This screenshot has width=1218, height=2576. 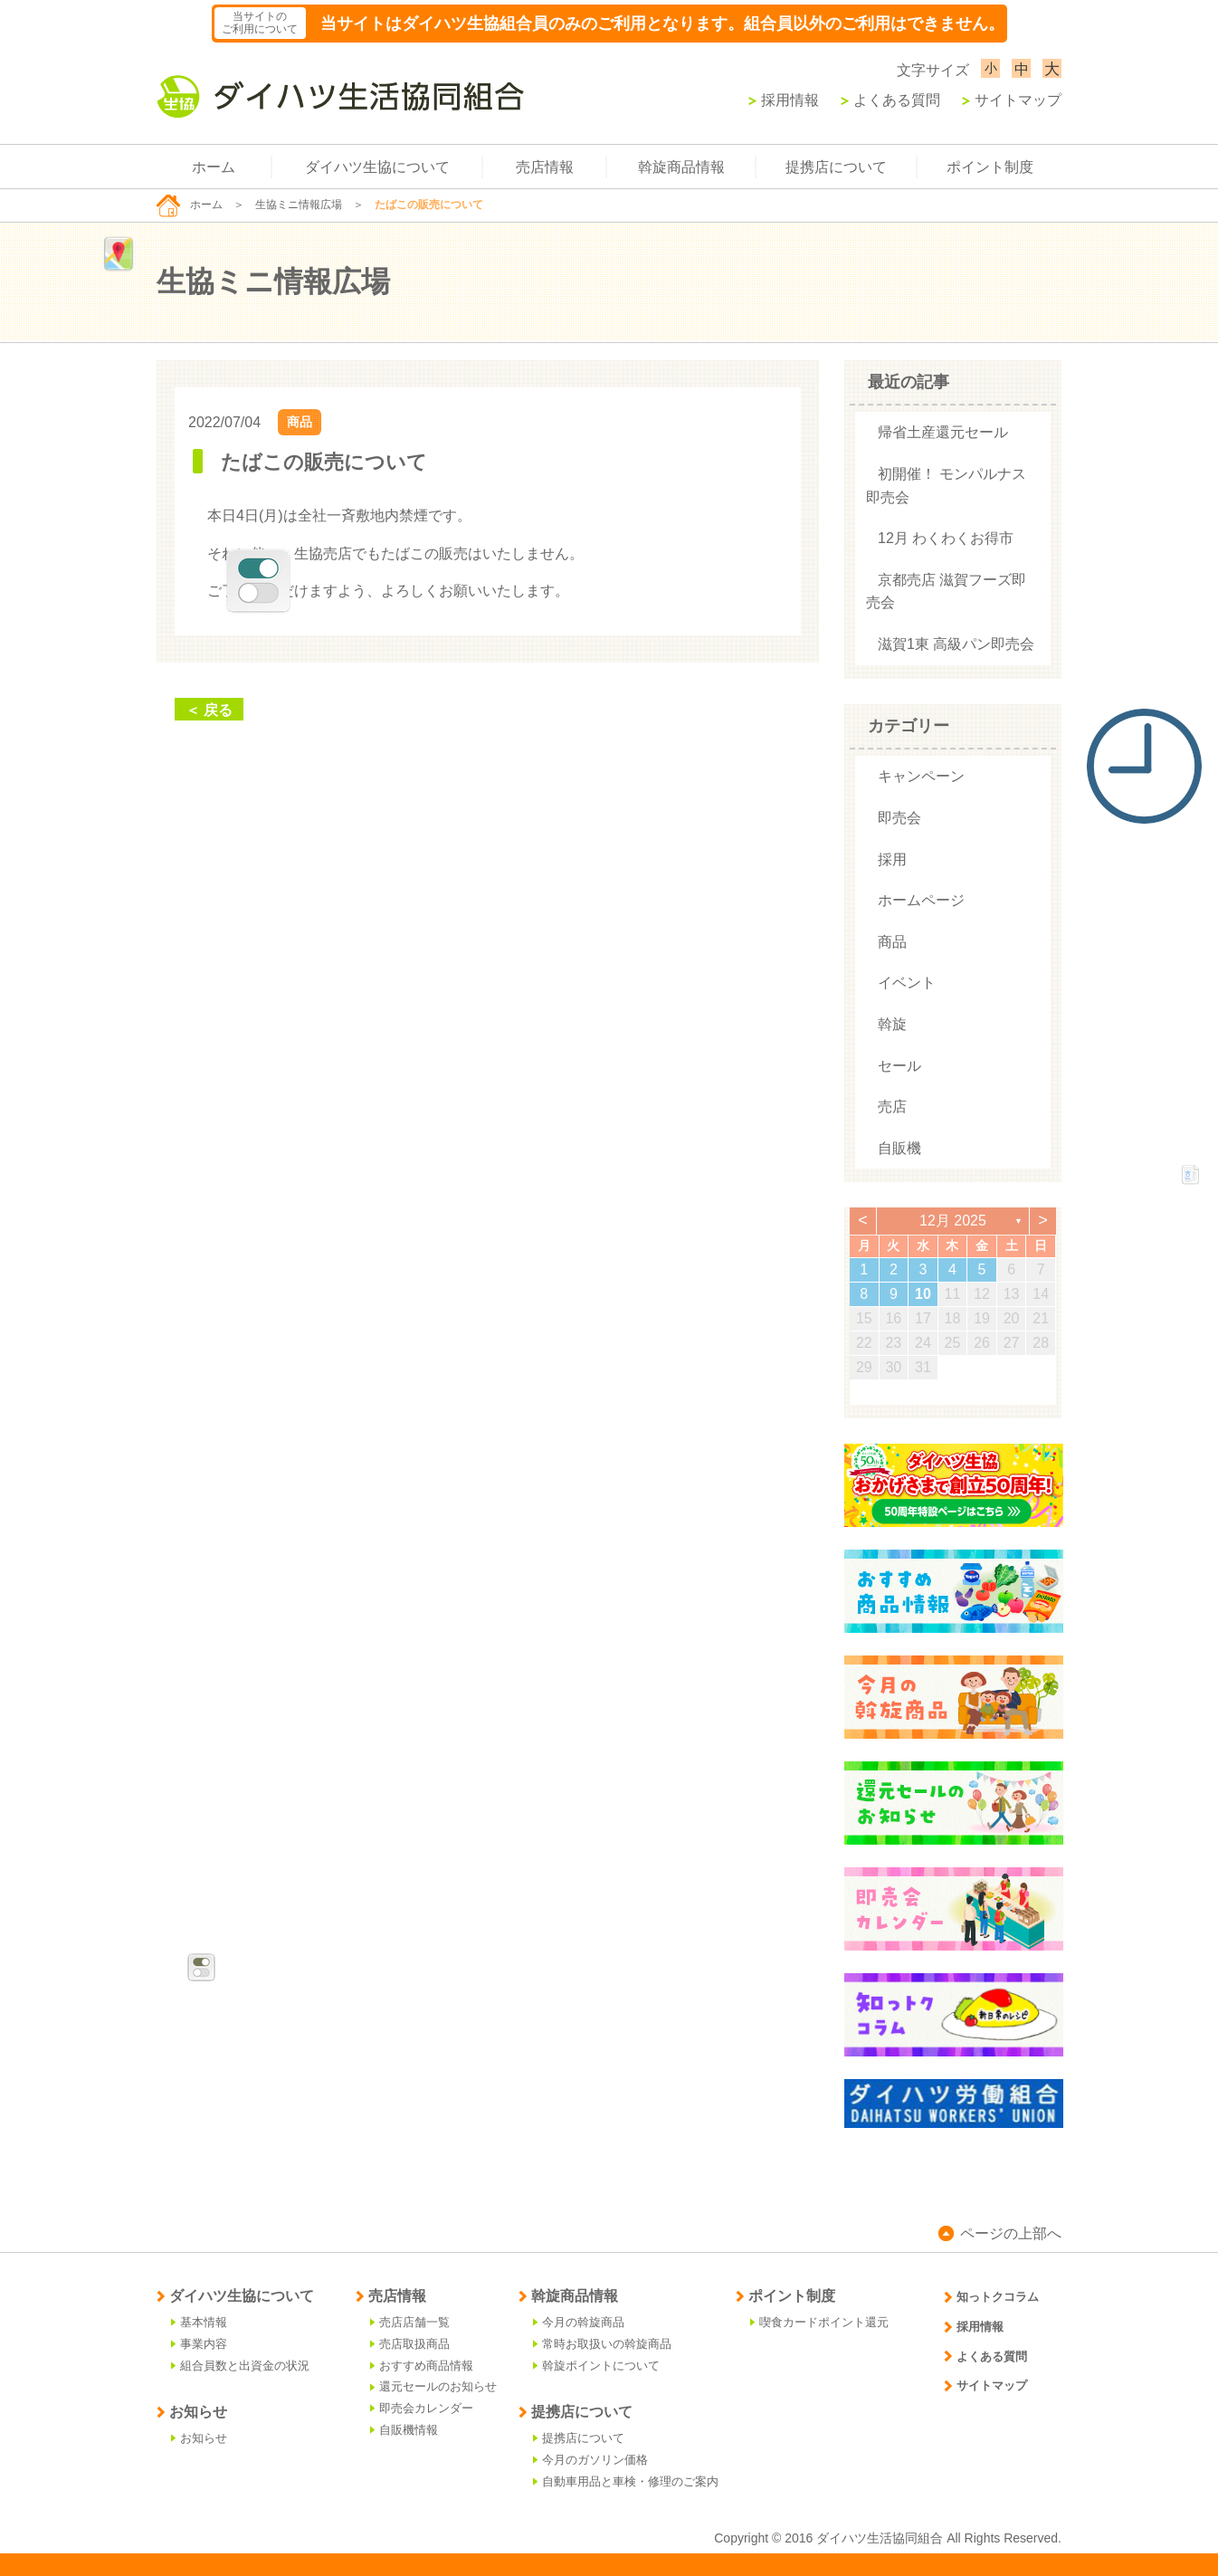 I want to click on access system settings or preferences, so click(x=201, y=1967).